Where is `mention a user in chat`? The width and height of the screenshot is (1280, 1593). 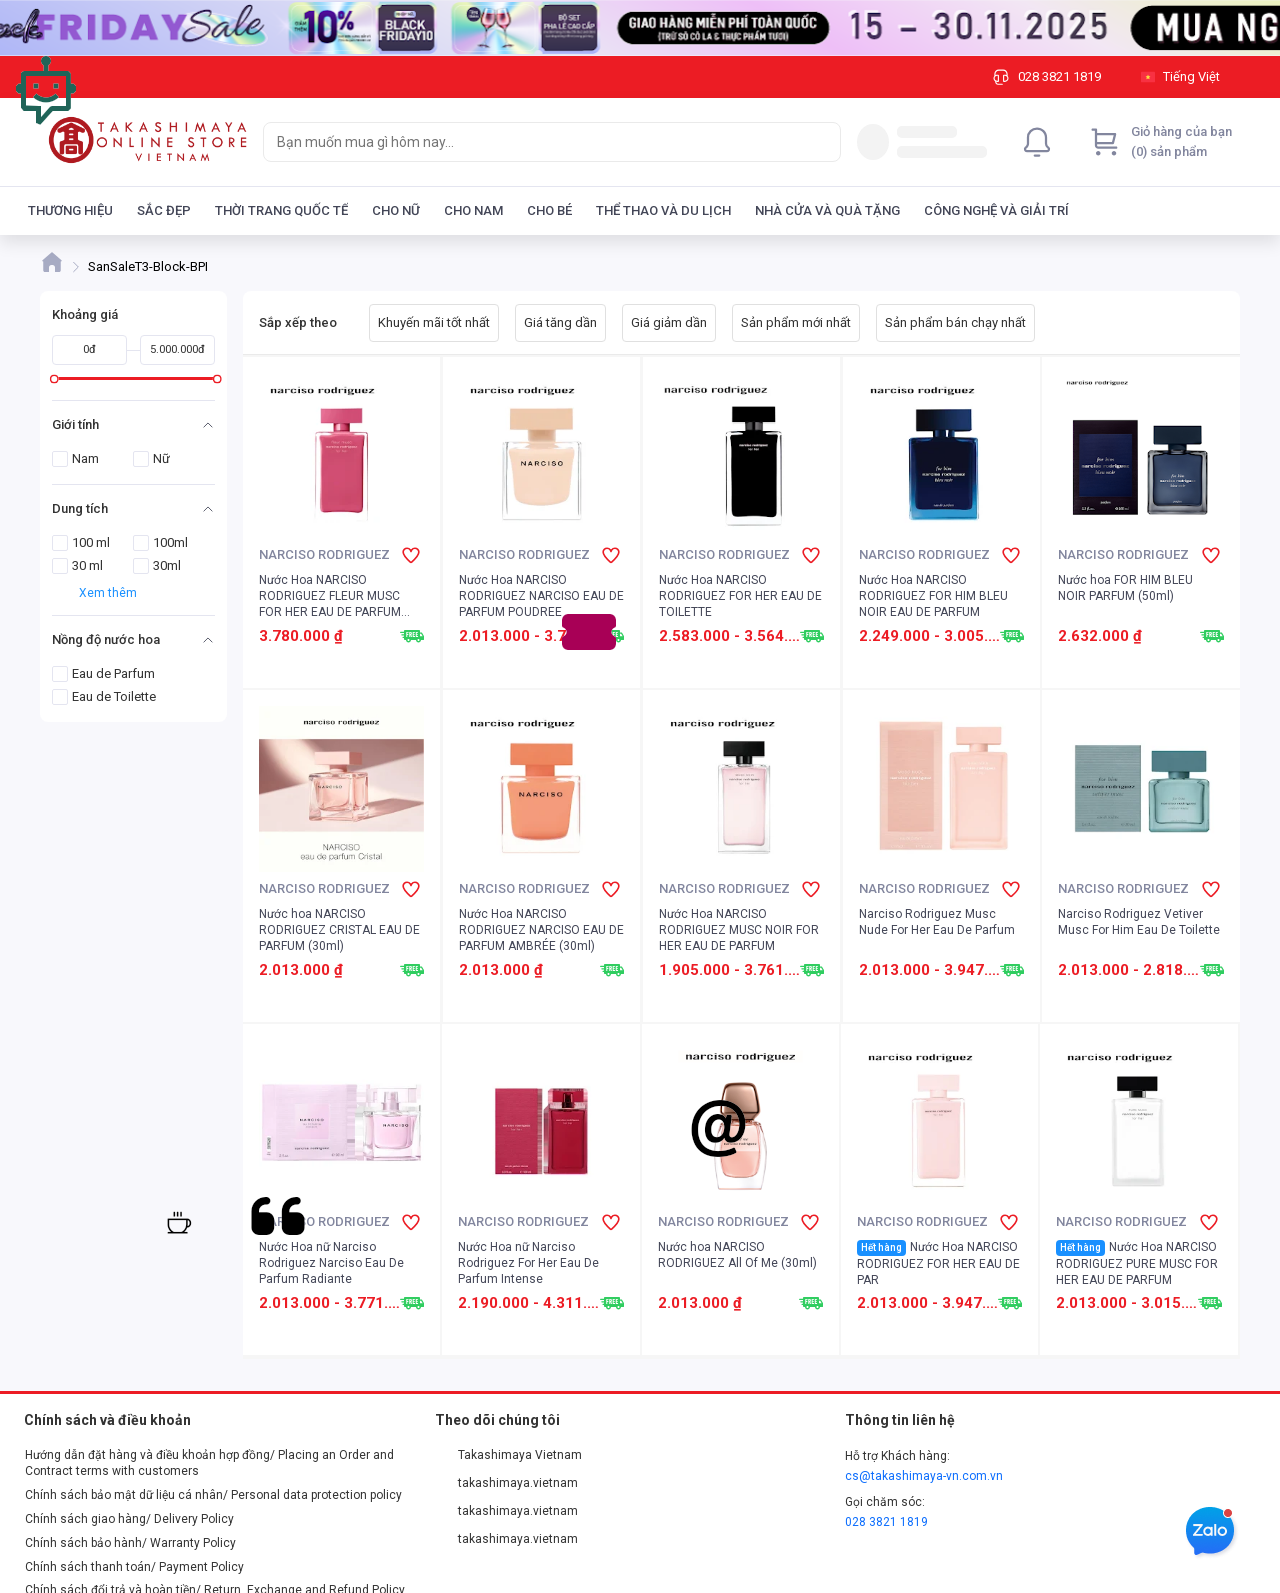
mention a user in chat is located at coordinates (718, 1128).